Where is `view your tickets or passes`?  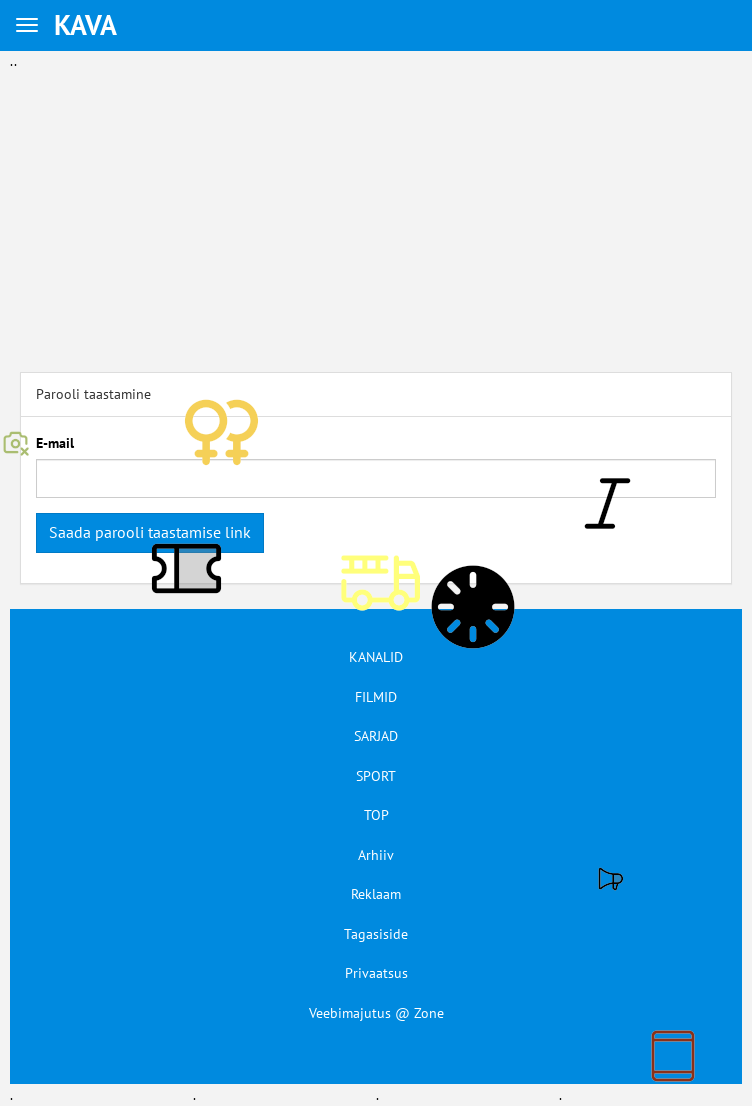
view your tickets or passes is located at coordinates (186, 568).